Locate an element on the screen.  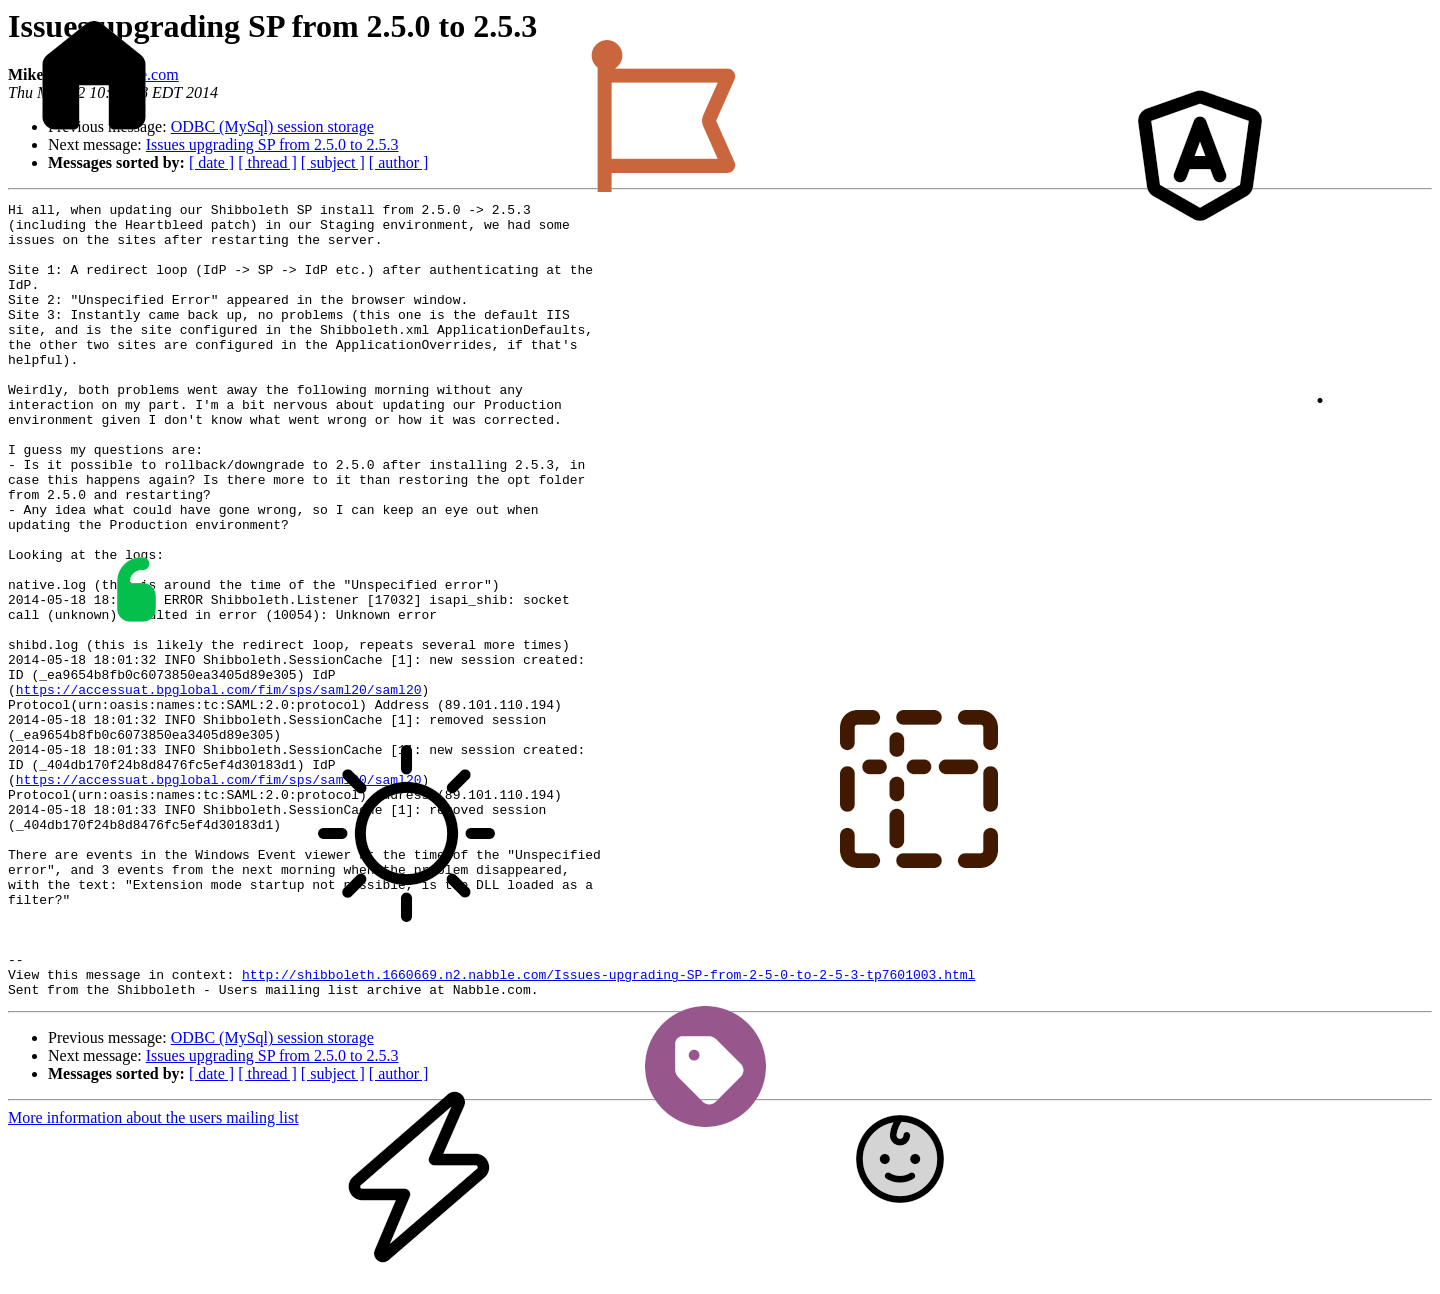
create a new project from template is located at coordinates (919, 789).